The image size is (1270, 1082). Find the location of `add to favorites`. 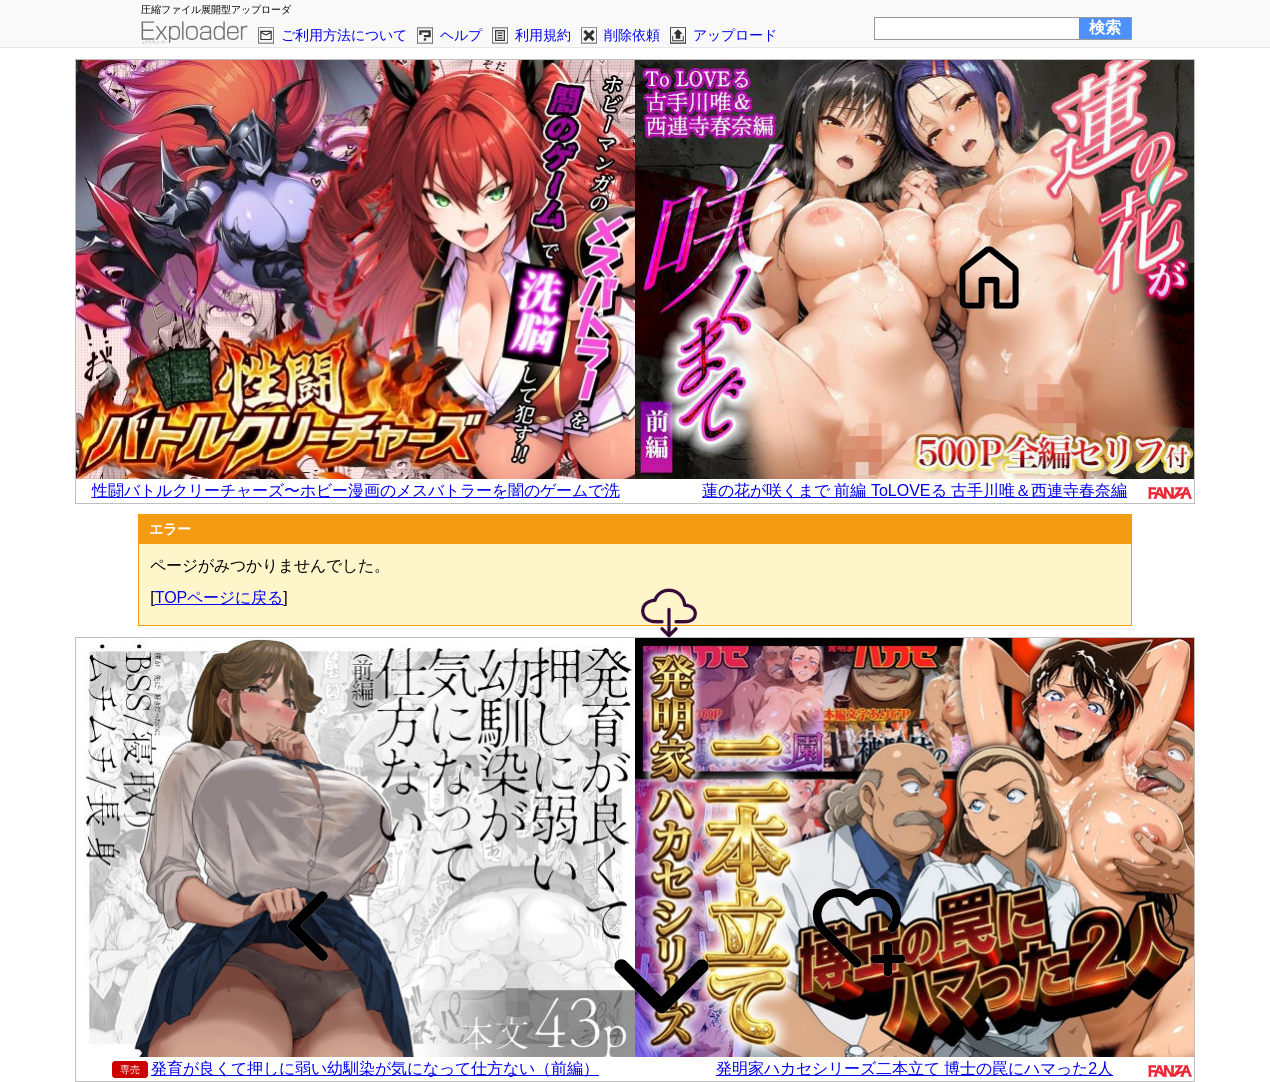

add to favorites is located at coordinates (857, 928).